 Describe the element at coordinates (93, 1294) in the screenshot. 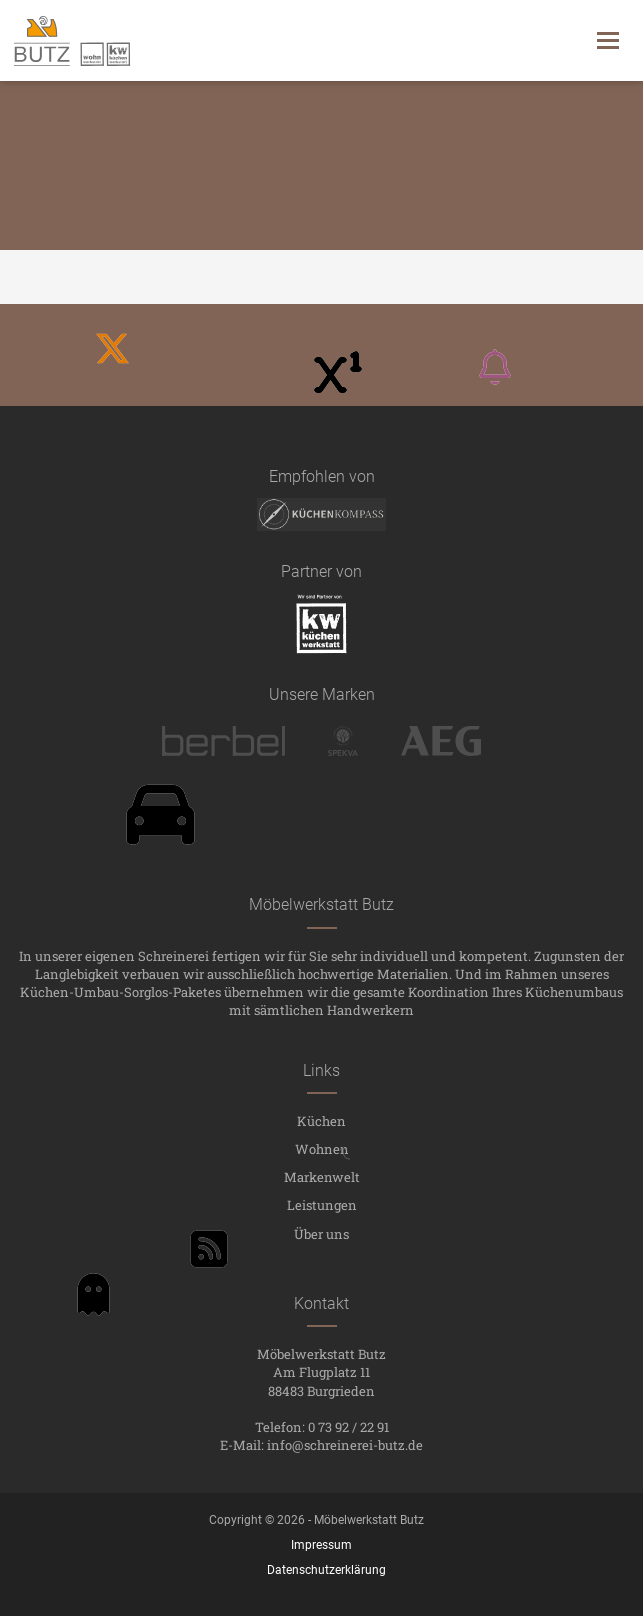

I see `toggle ghost mode or invisible status` at that location.